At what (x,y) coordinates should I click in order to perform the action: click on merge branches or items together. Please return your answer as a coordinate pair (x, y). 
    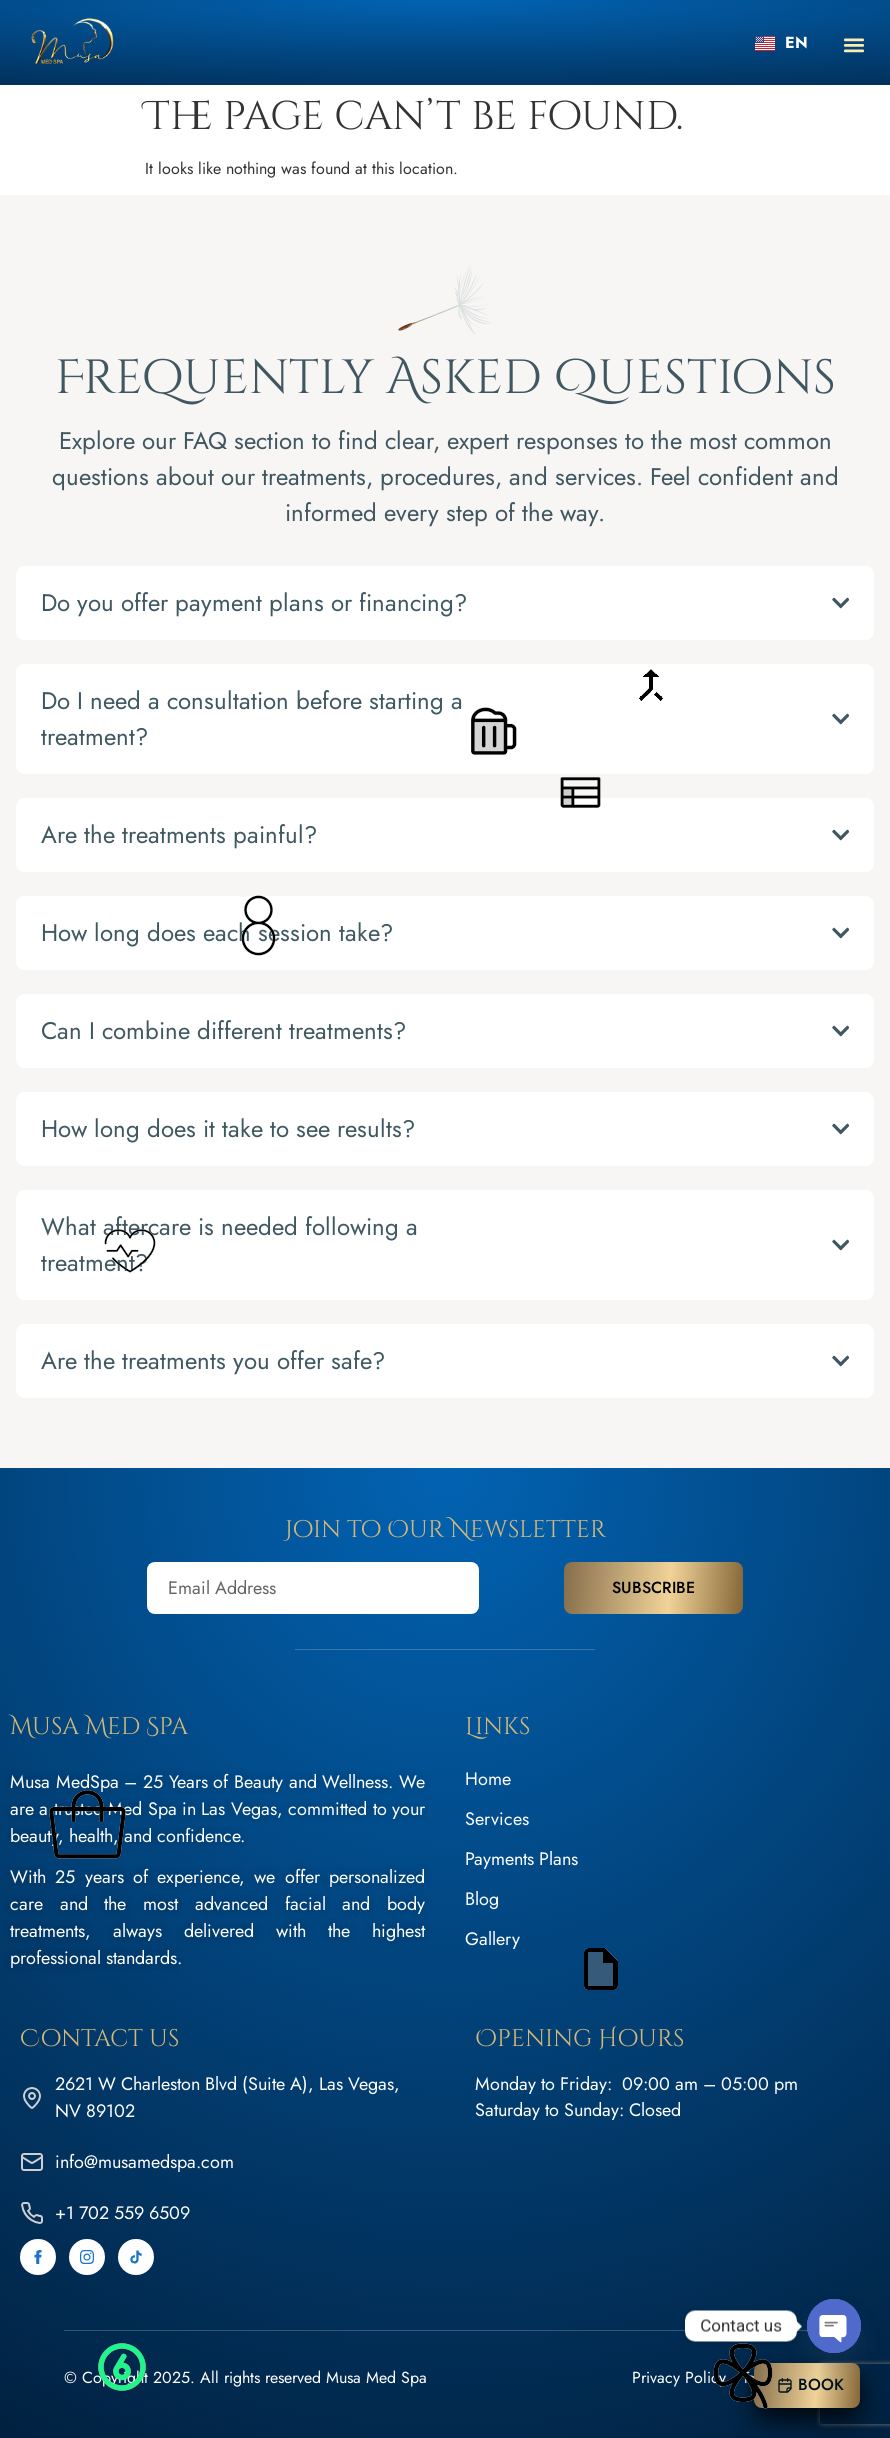
    Looking at the image, I should click on (651, 685).